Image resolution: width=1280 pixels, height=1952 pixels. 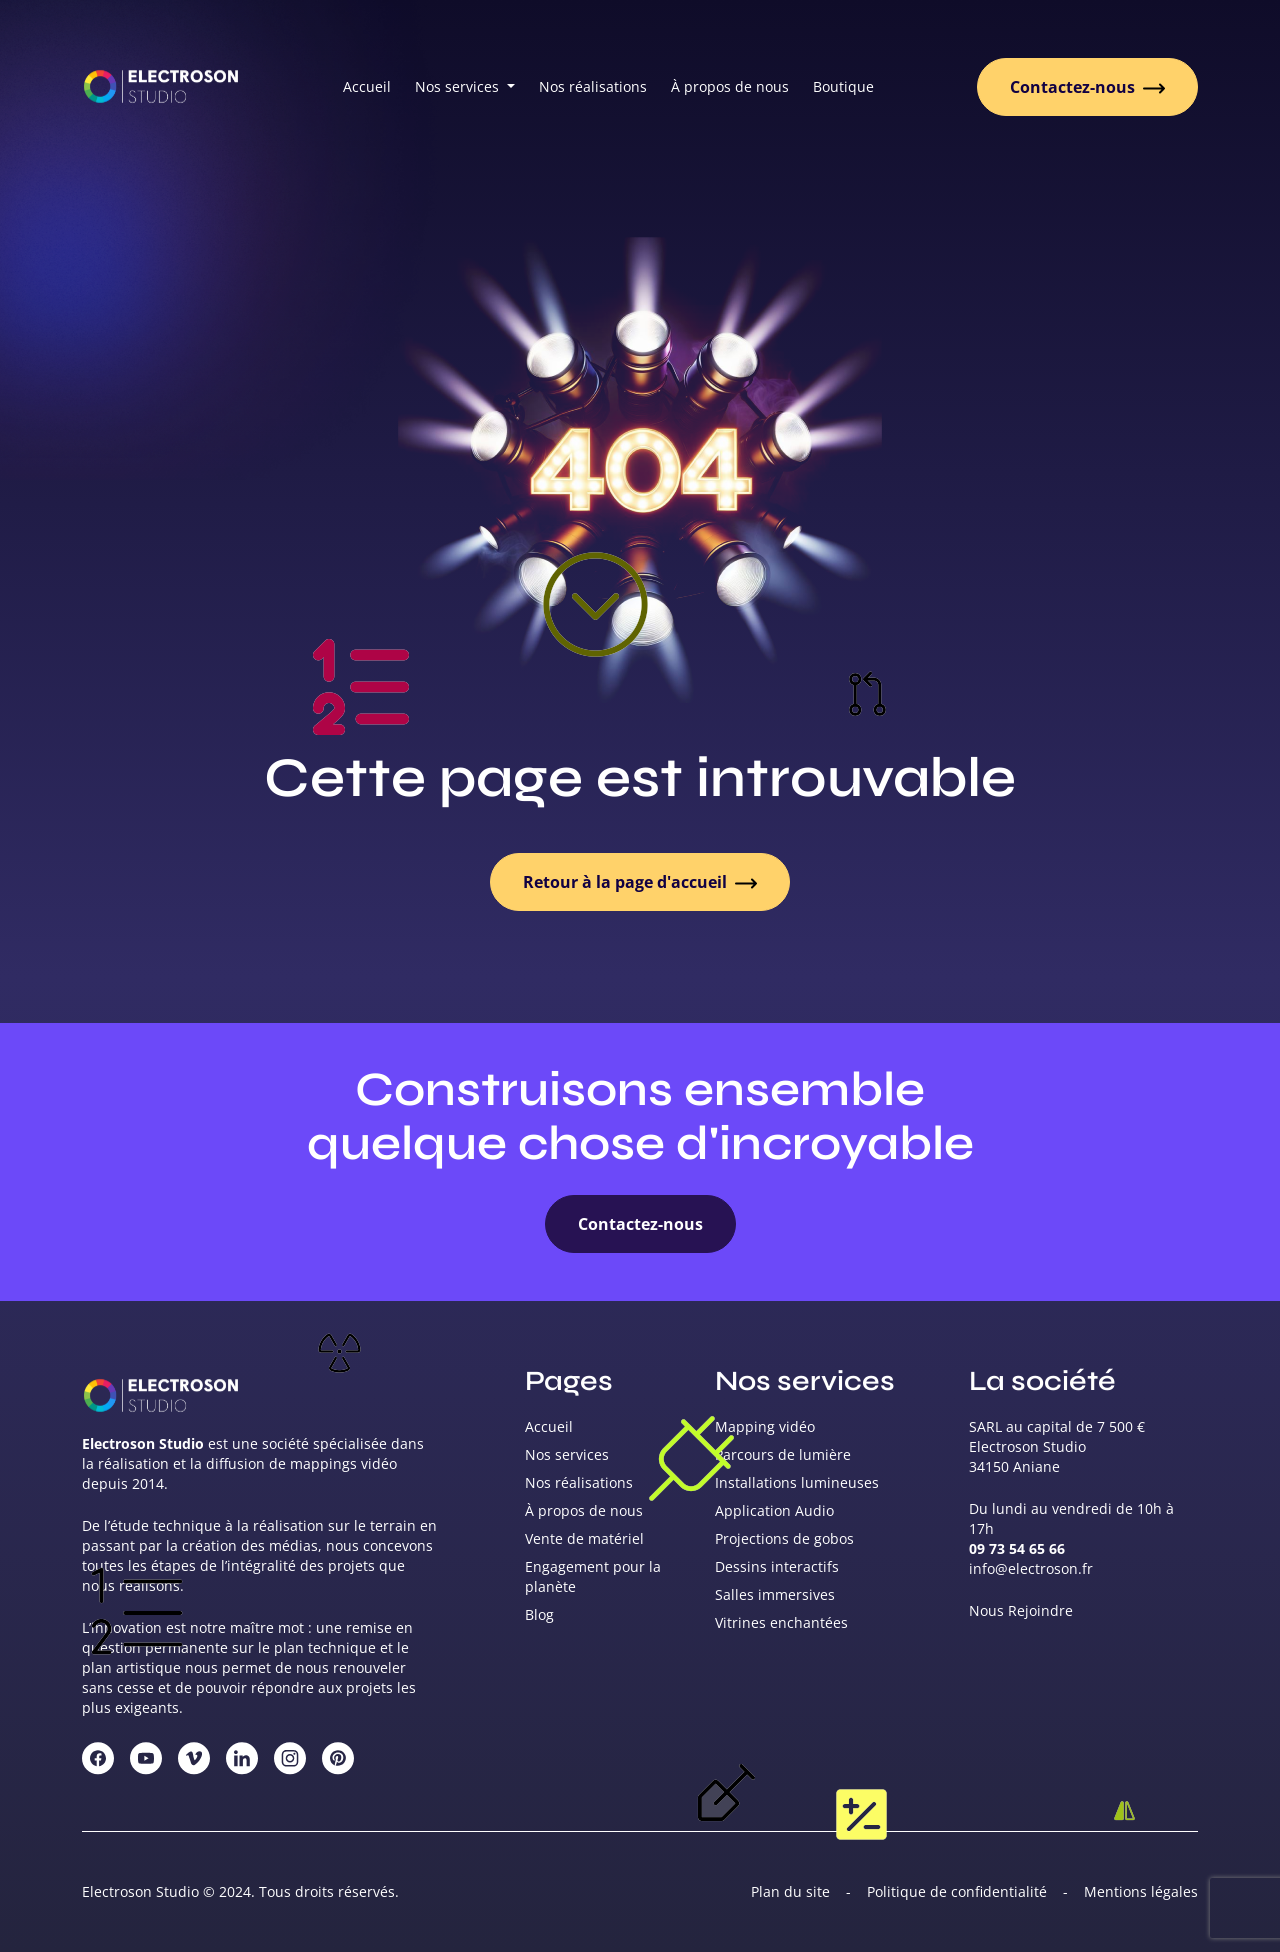 What do you see at coordinates (725, 1793) in the screenshot?
I see `gardening or landscaping tools` at bounding box center [725, 1793].